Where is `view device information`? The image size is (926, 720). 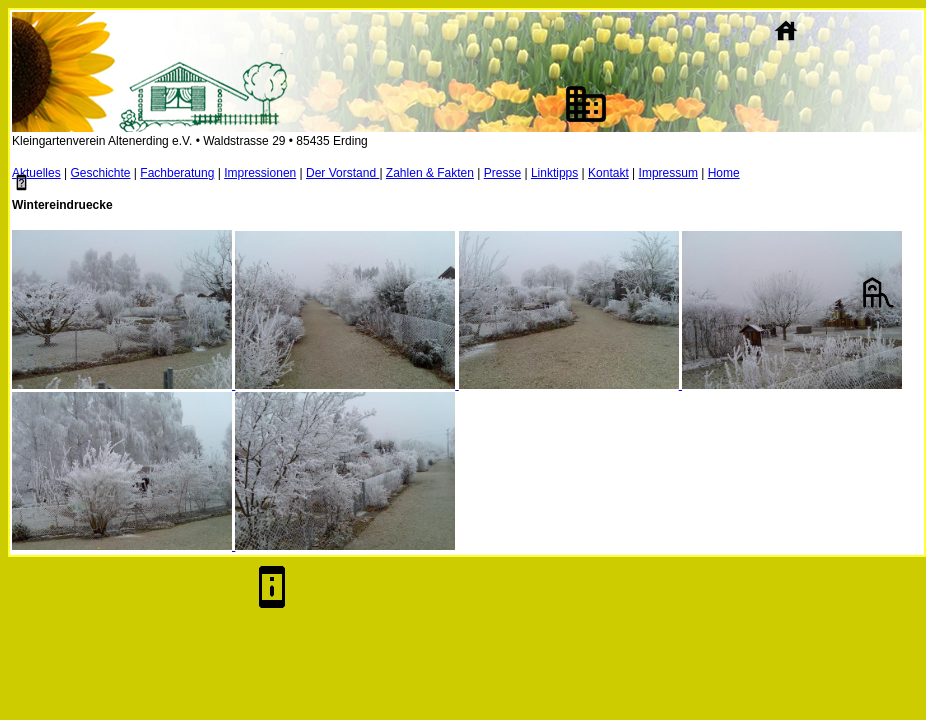 view device information is located at coordinates (272, 587).